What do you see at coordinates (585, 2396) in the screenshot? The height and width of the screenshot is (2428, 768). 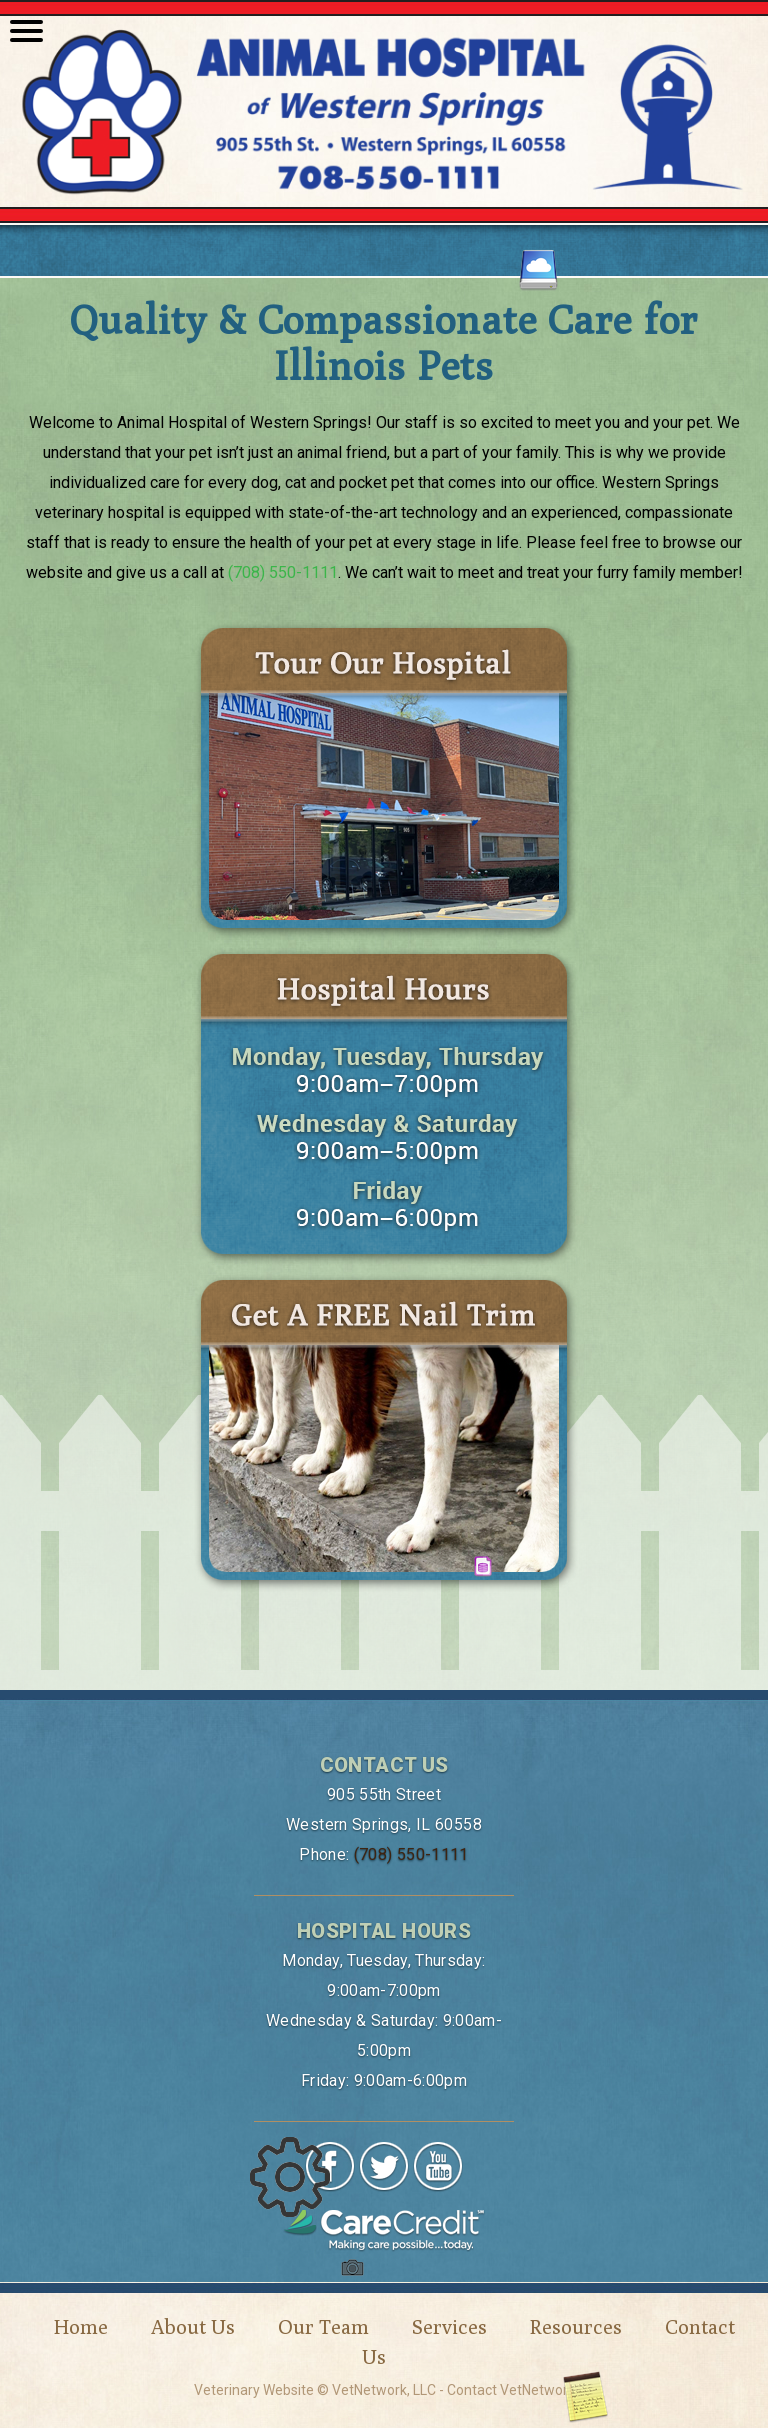 I see `open notes application` at bounding box center [585, 2396].